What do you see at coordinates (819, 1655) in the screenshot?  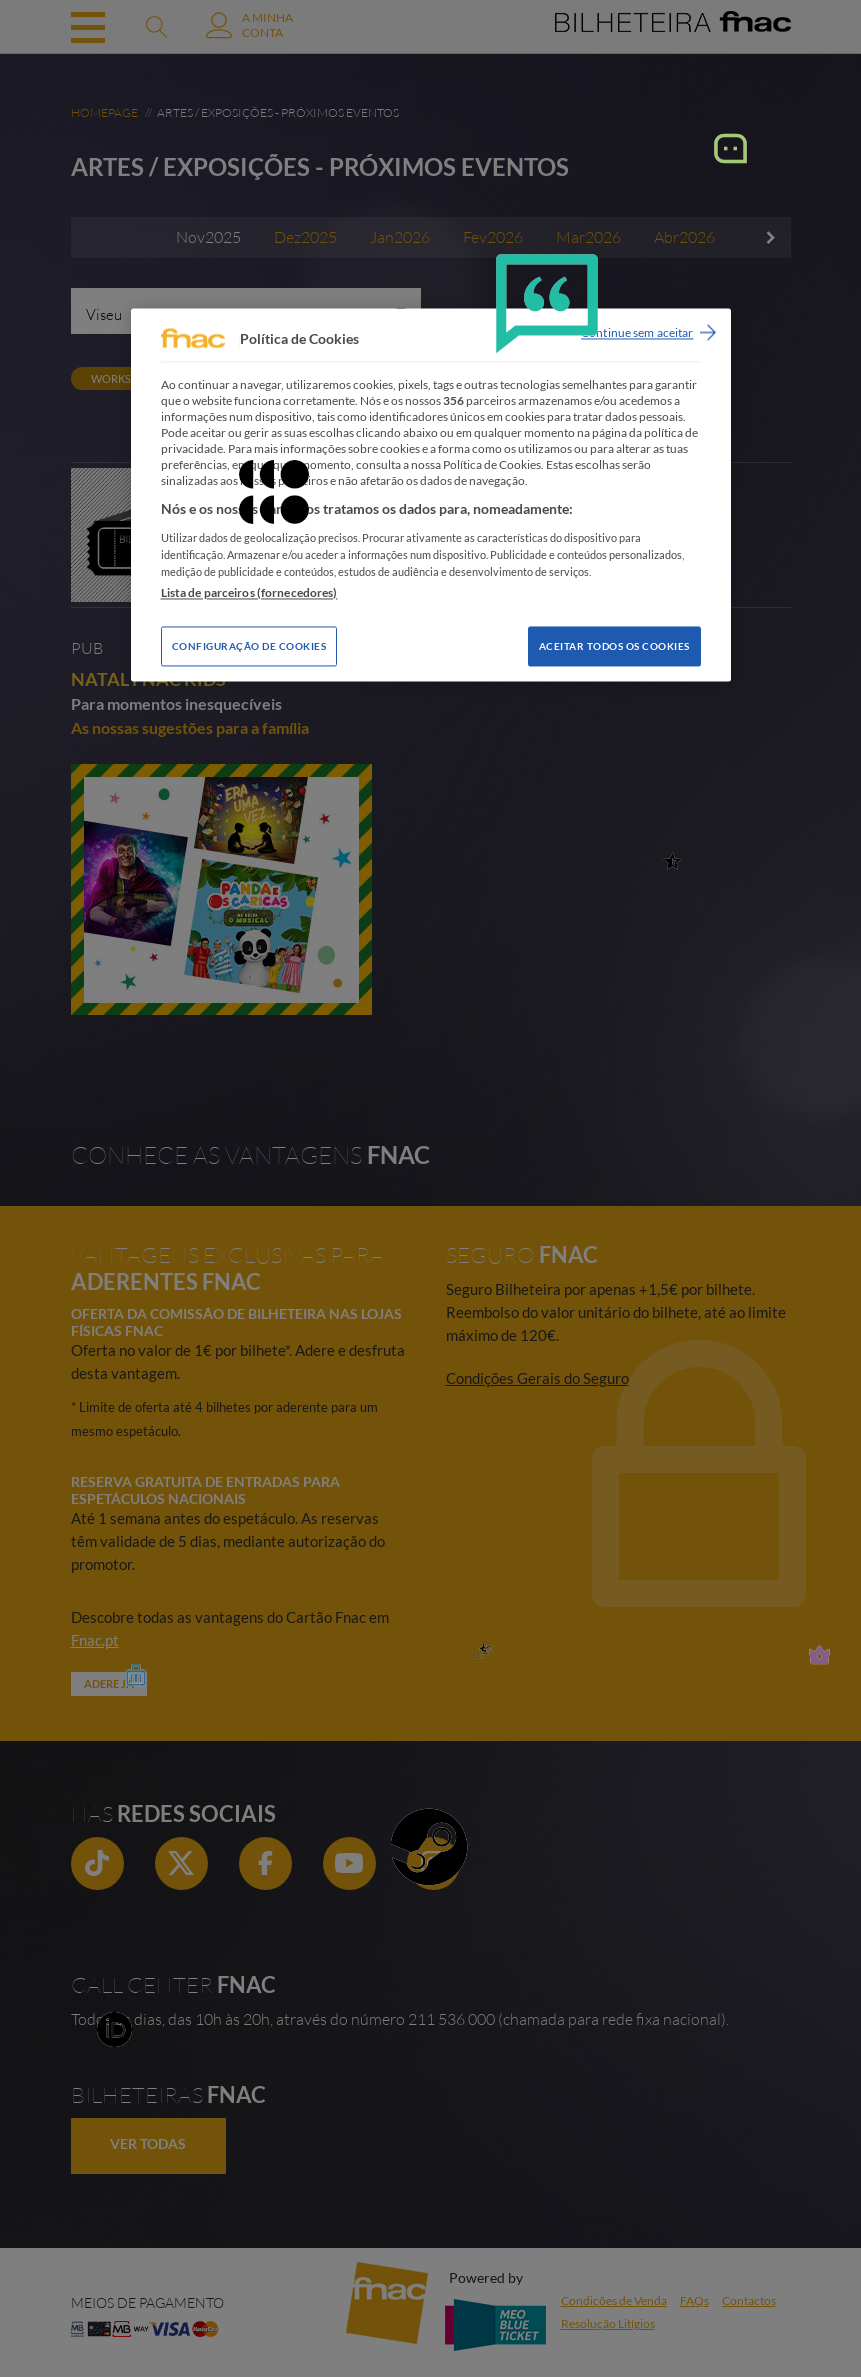 I see `indicates VIP or premium membership status` at bounding box center [819, 1655].